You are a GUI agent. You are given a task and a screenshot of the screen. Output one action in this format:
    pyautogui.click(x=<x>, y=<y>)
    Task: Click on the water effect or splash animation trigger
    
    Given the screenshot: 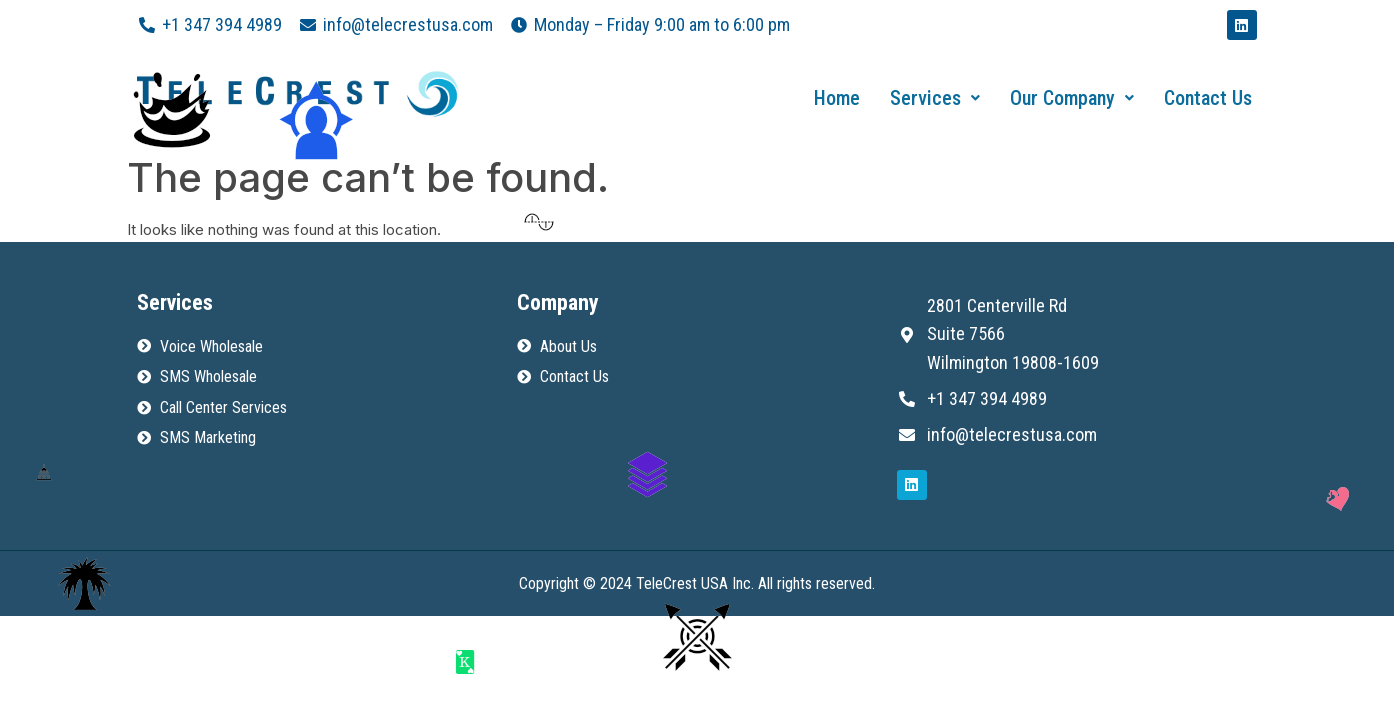 What is the action you would take?
    pyautogui.click(x=172, y=110)
    